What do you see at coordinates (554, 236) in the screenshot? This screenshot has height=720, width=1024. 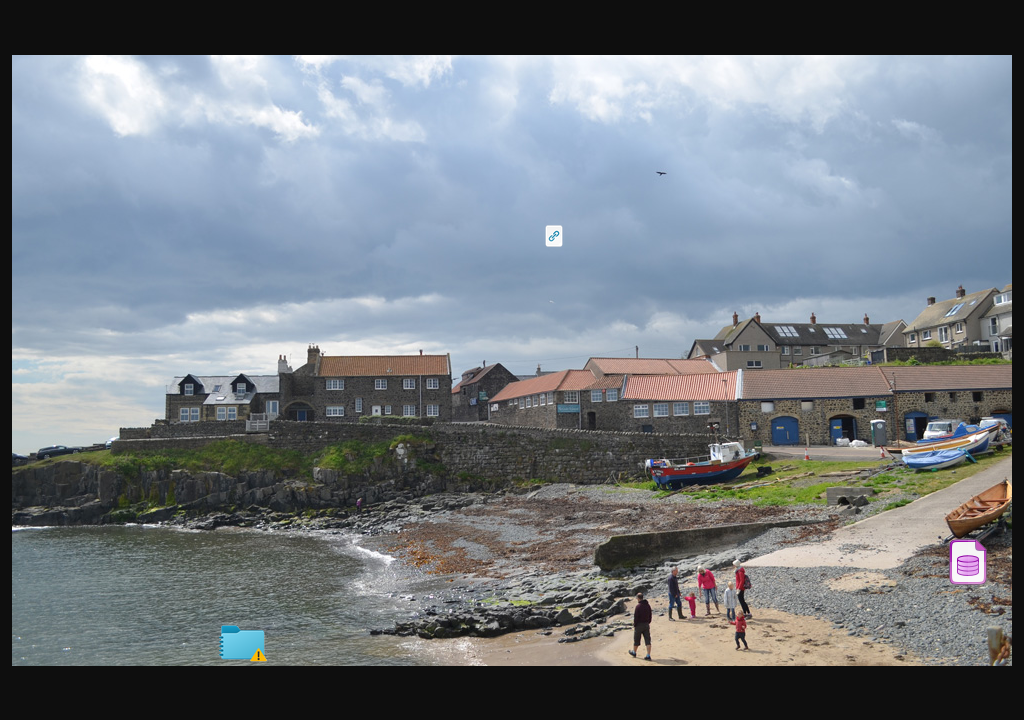 I see `a windows internet shortcut file` at bounding box center [554, 236].